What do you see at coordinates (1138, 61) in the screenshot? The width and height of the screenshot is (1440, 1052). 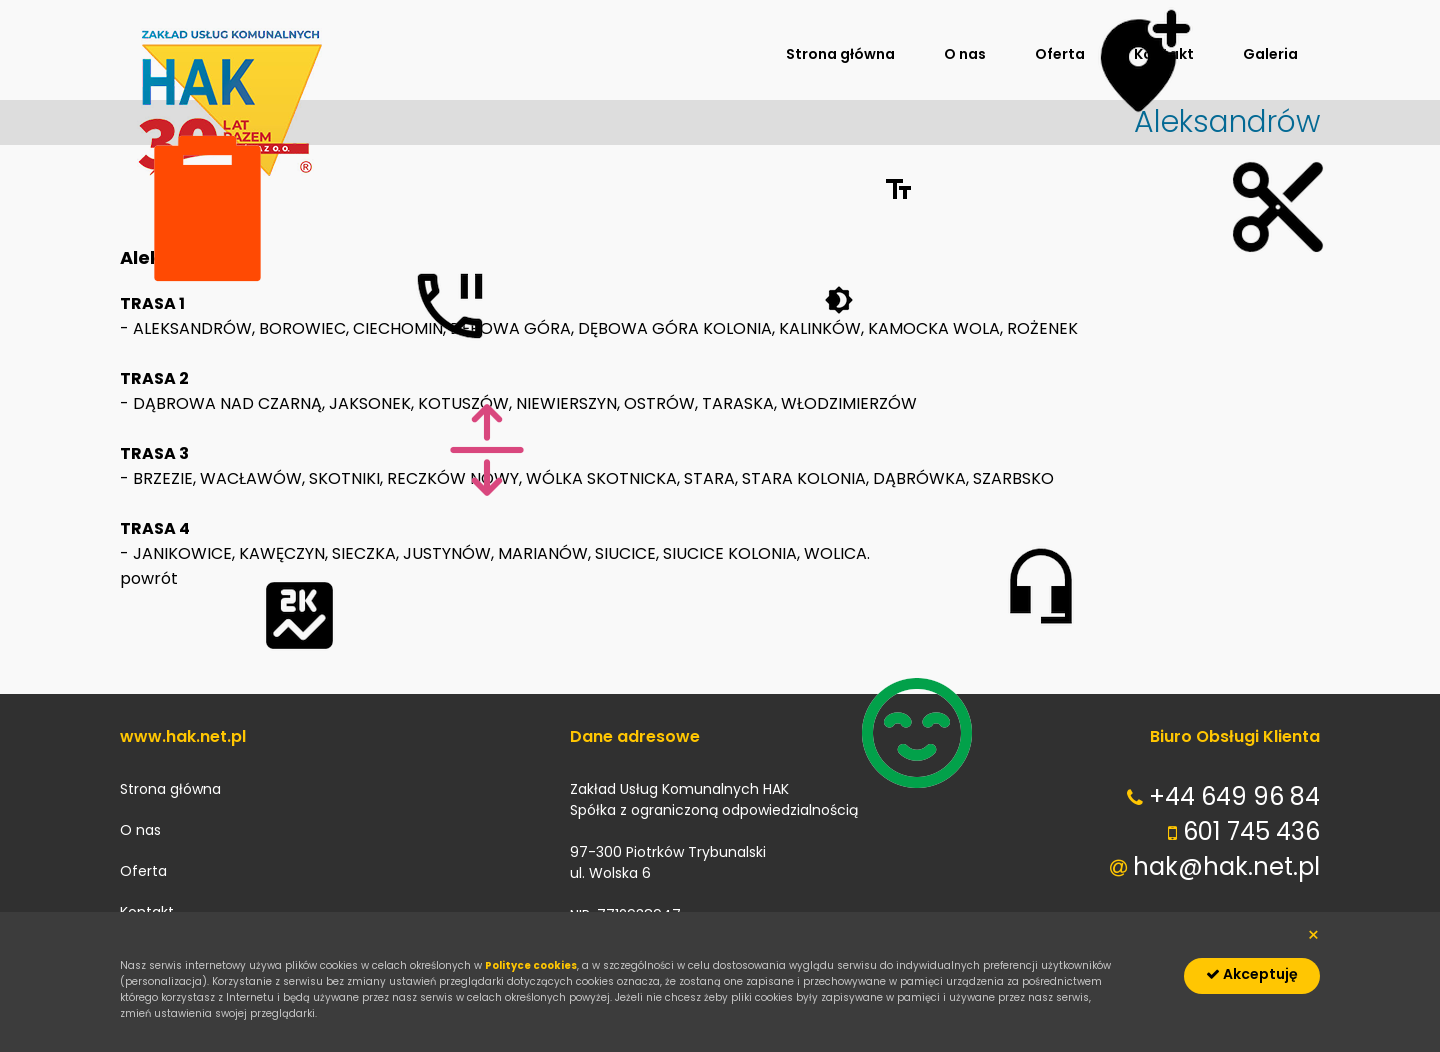 I see `add a new location pin to the map` at bounding box center [1138, 61].